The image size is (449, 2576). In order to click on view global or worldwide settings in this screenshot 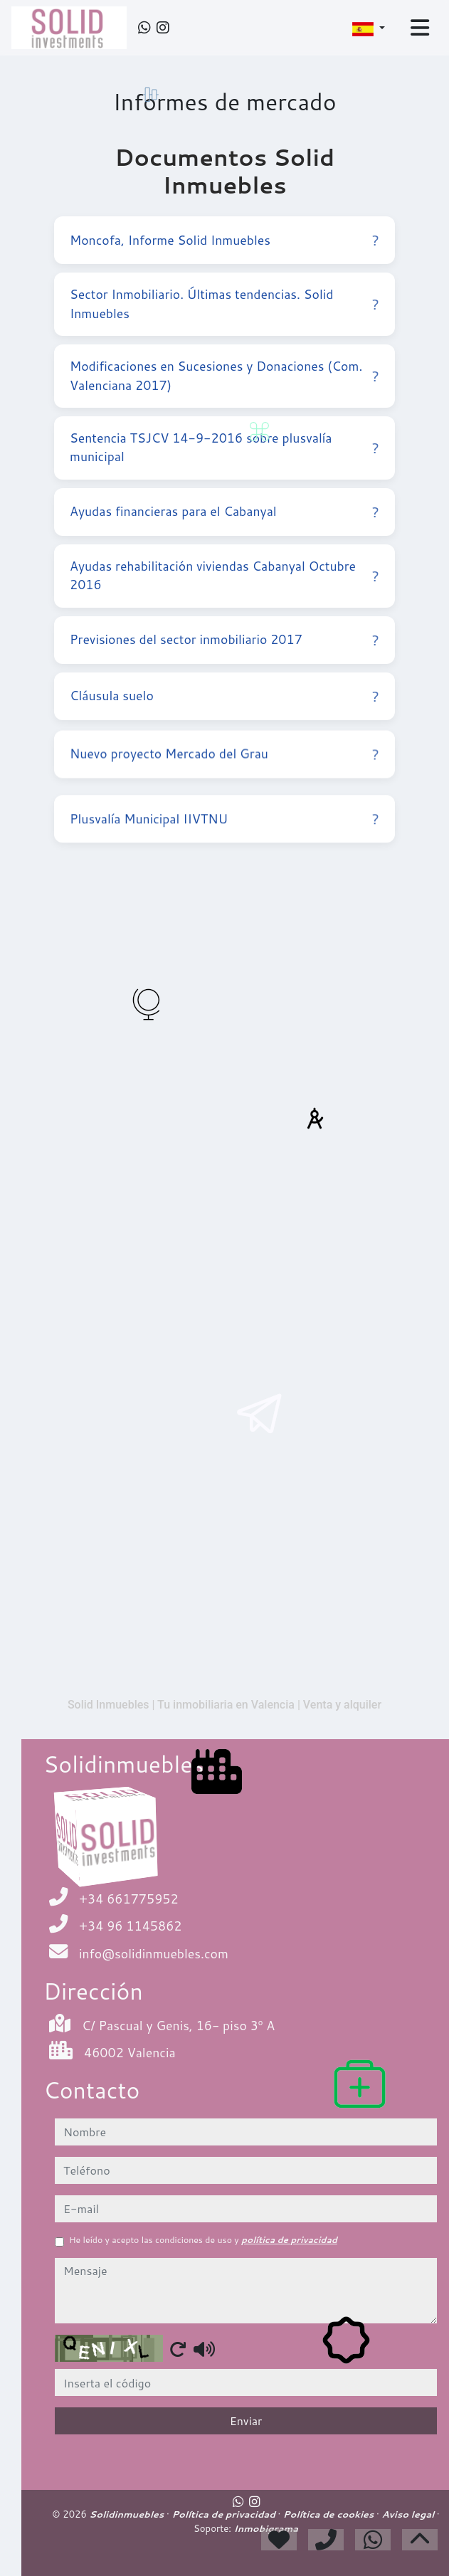, I will do `click(147, 1003)`.